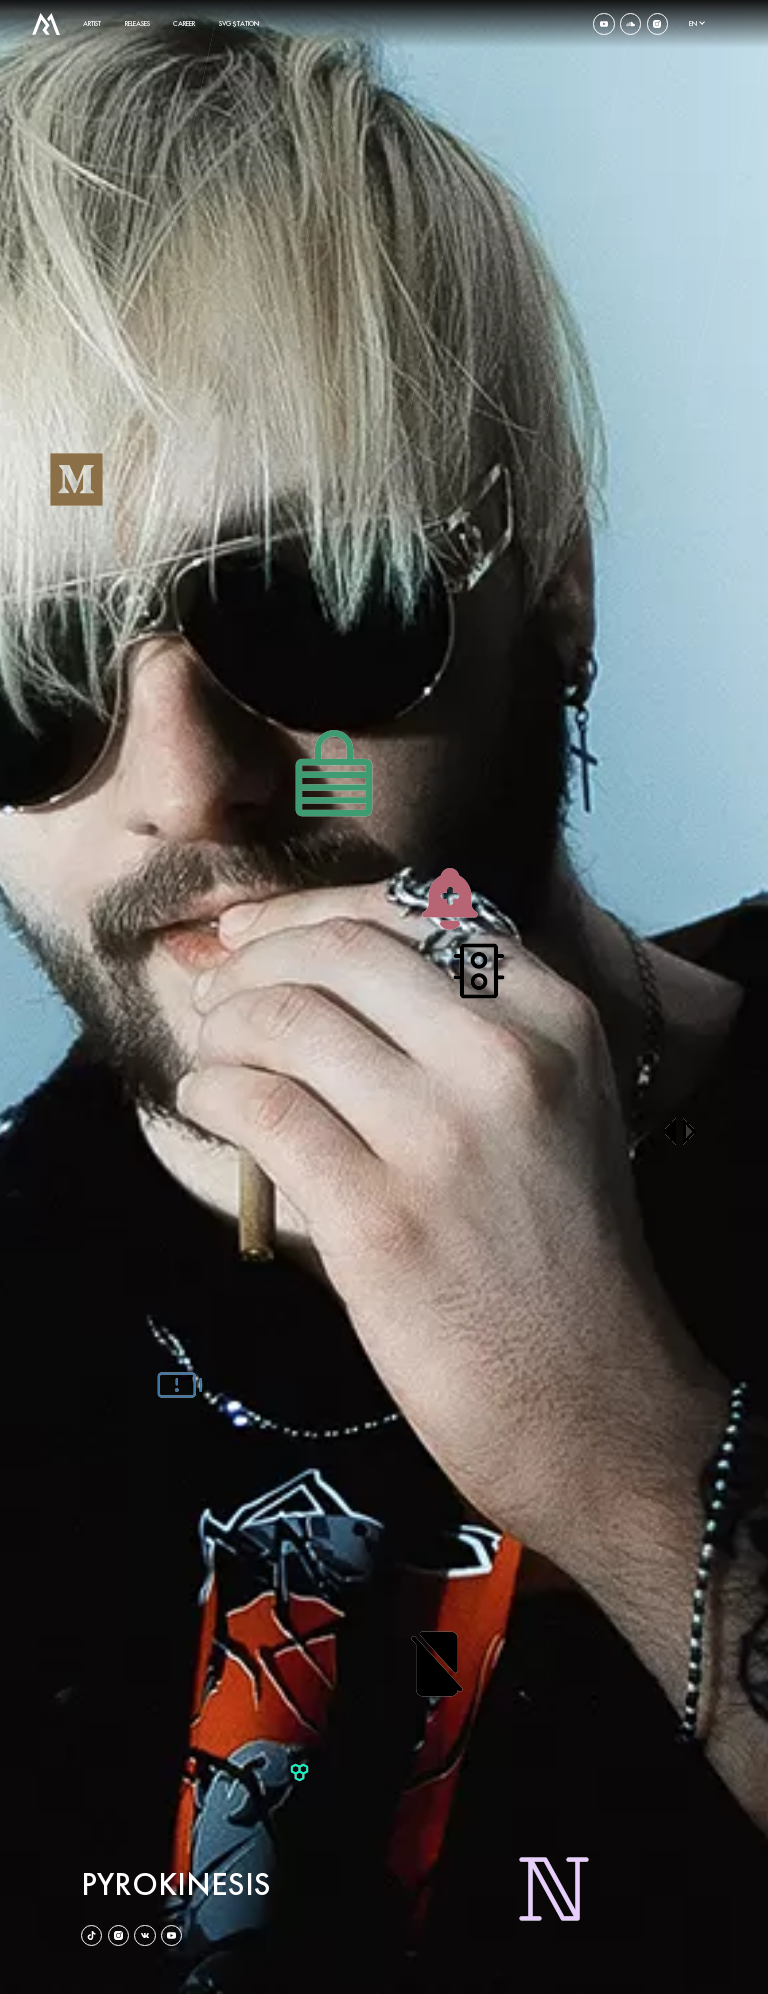  I want to click on traffic or signal status indicator, so click(479, 971).